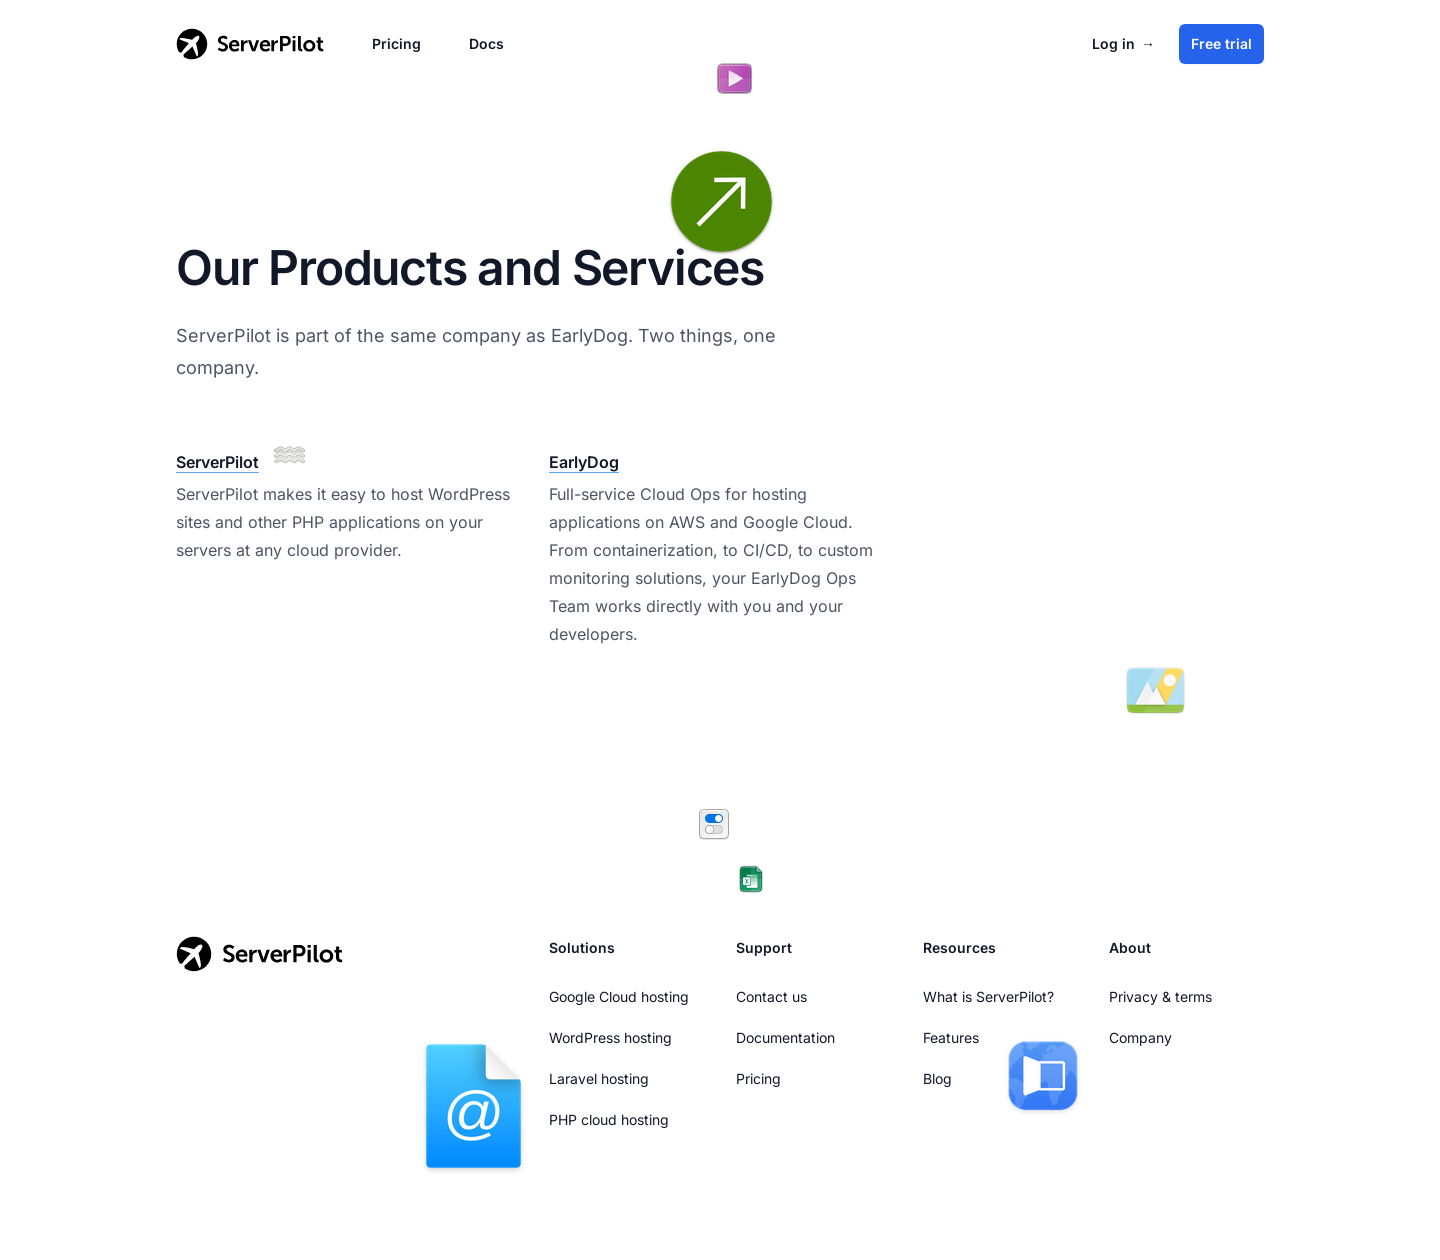  I want to click on open gnome tweaks to customize system settings, so click(714, 824).